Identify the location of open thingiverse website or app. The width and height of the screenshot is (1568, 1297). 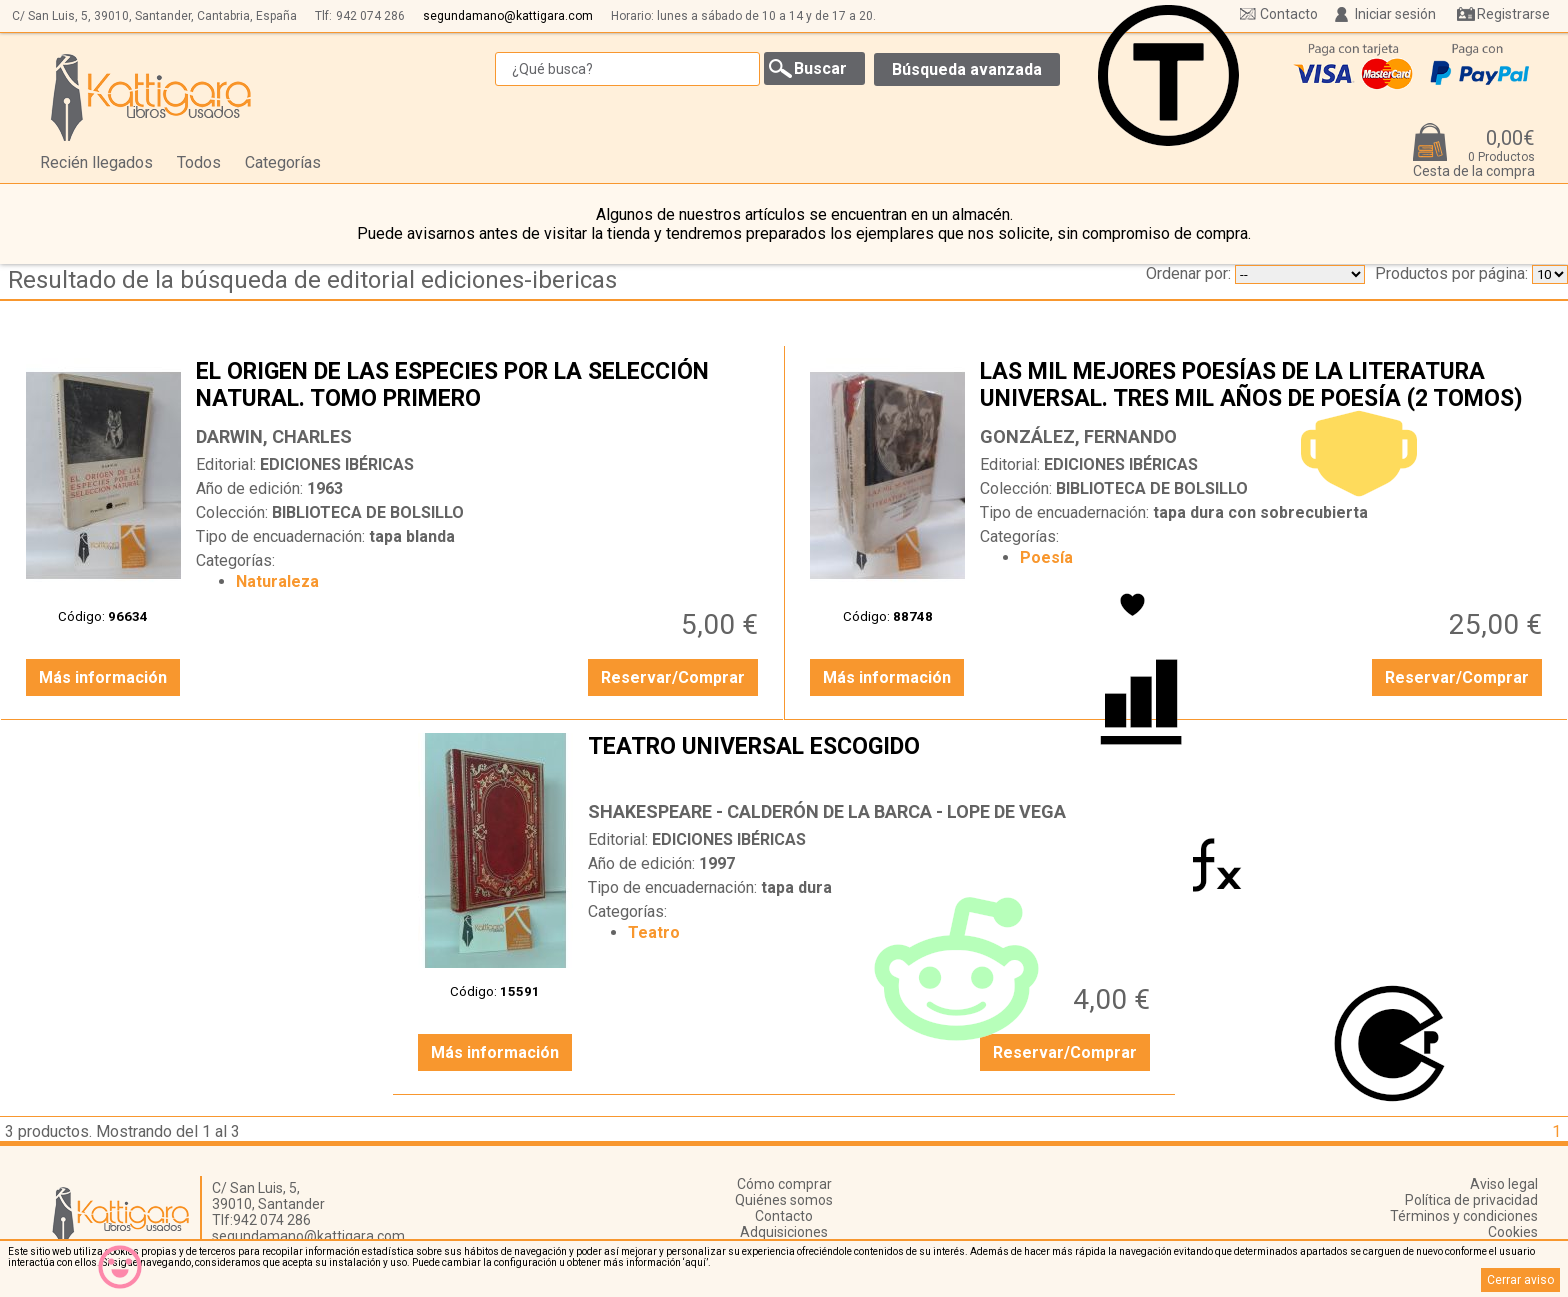
(1168, 75).